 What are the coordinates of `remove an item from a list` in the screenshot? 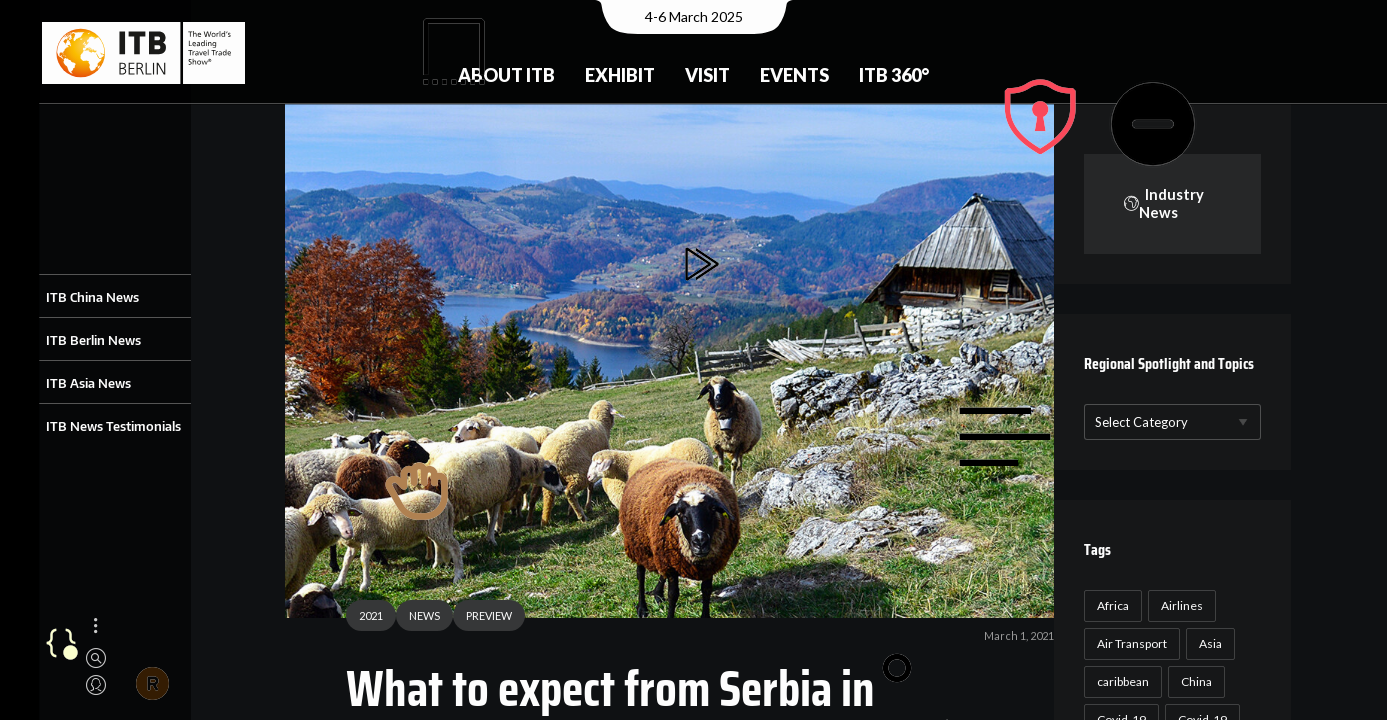 It's located at (1153, 124).